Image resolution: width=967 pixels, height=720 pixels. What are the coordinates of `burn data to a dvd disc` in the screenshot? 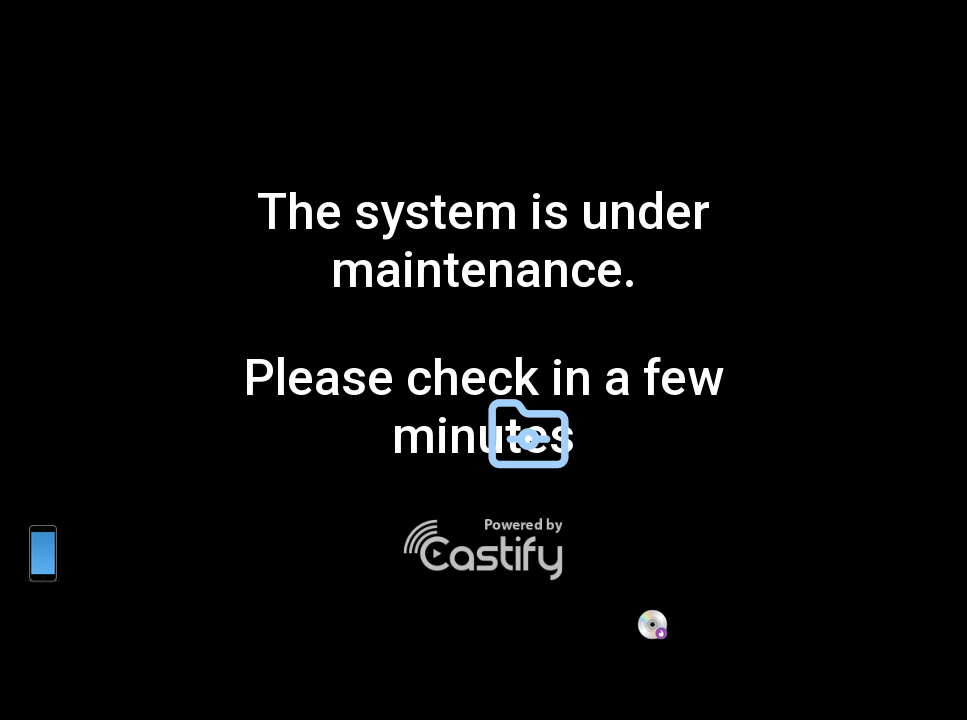 It's located at (652, 624).